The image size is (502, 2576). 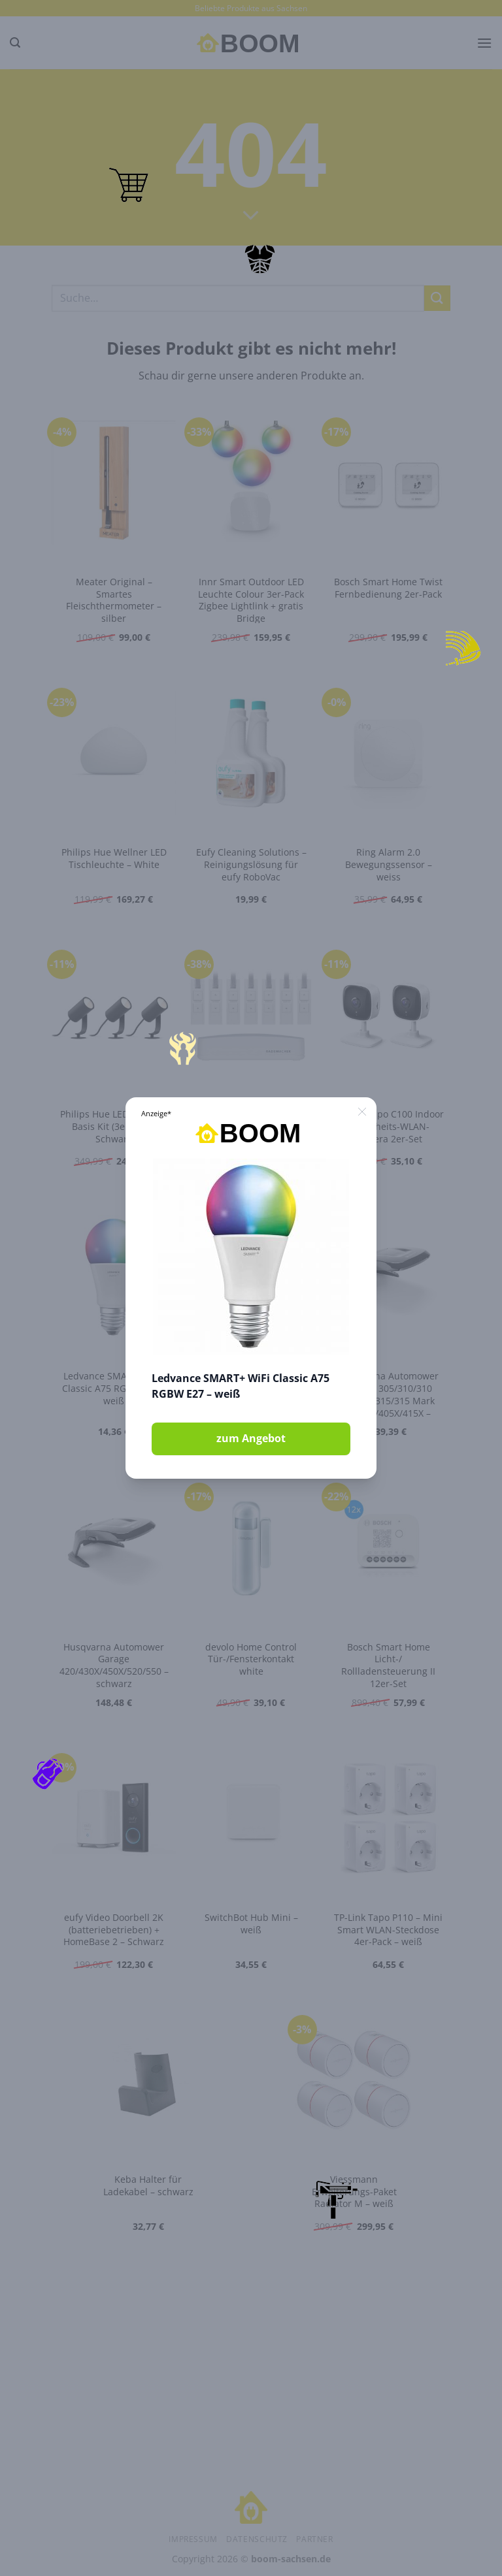 What do you see at coordinates (337, 2200) in the screenshot?
I see `select submachine gun weapon in game` at bounding box center [337, 2200].